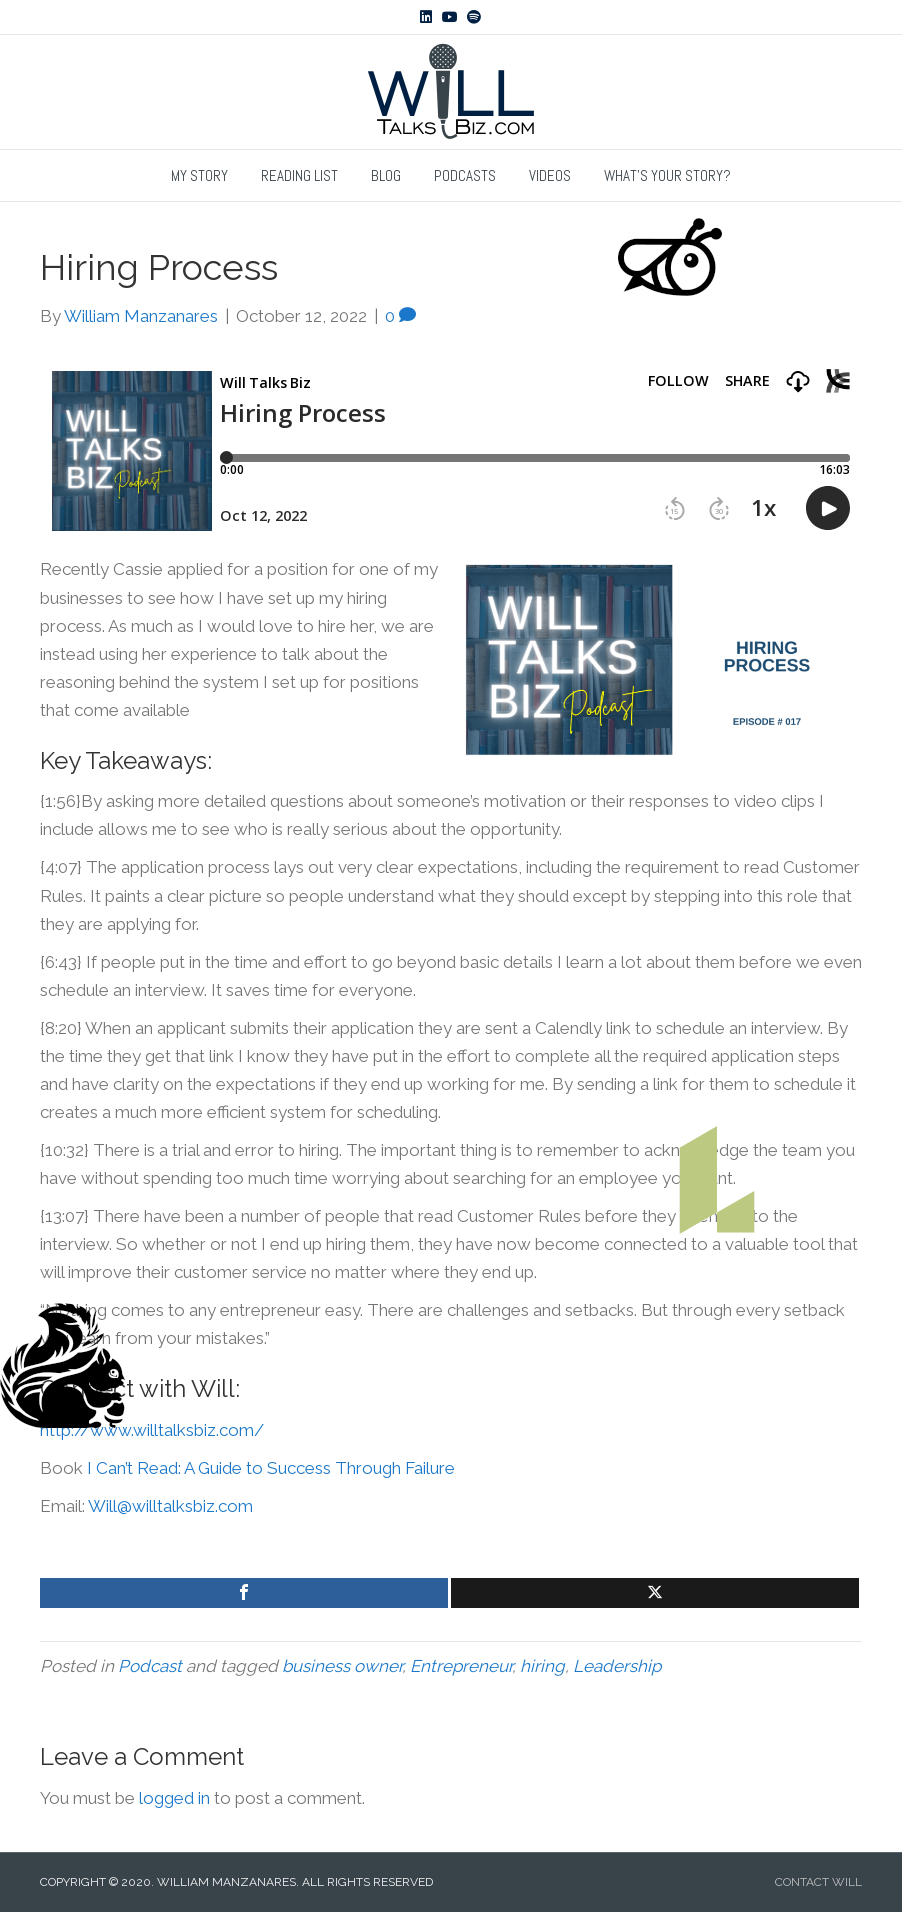  What do you see at coordinates (670, 257) in the screenshot?
I see `open the Honeygain app` at bounding box center [670, 257].